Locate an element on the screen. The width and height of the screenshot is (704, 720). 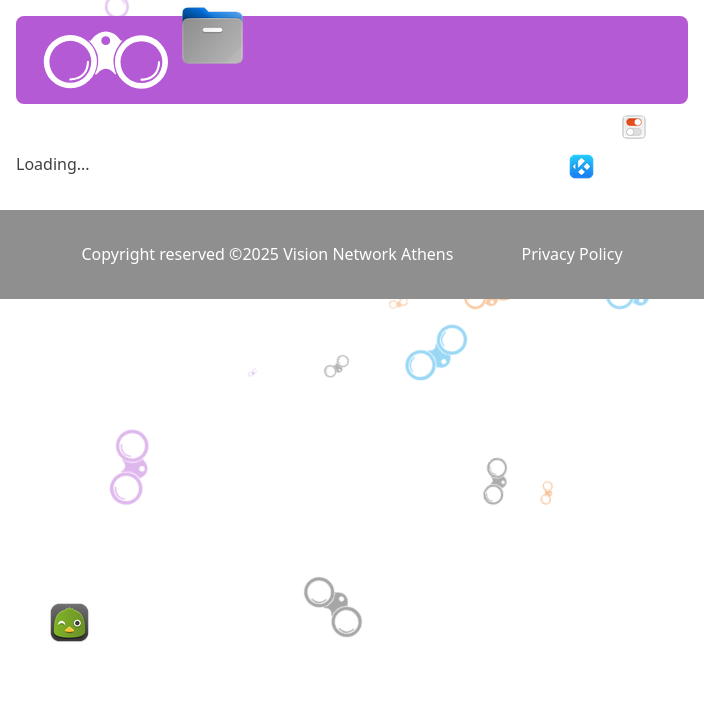
open unity tweak tool settings is located at coordinates (634, 127).